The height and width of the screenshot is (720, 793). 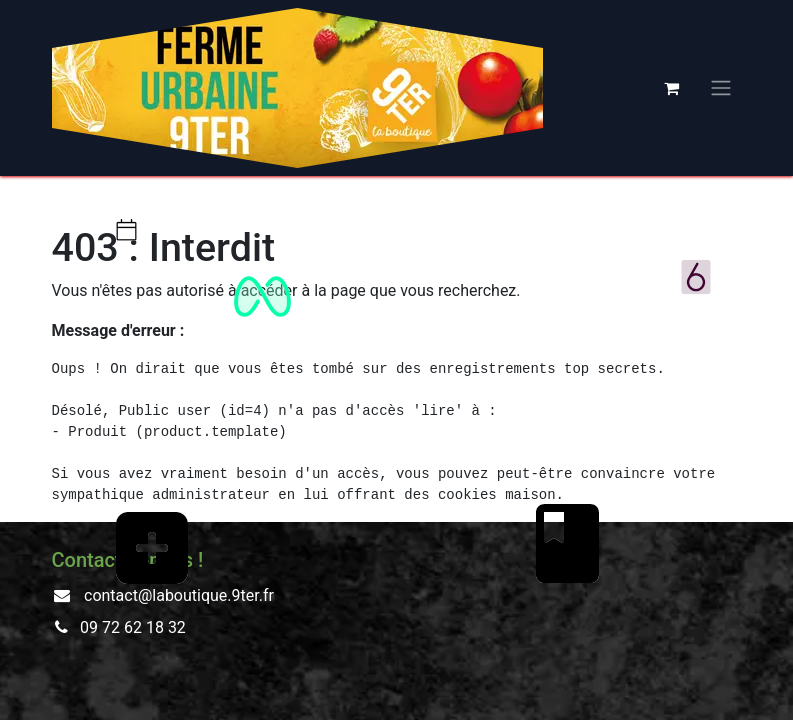 What do you see at coordinates (126, 230) in the screenshot?
I see `view calendar or scheduled events` at bounding box center [126, 230].